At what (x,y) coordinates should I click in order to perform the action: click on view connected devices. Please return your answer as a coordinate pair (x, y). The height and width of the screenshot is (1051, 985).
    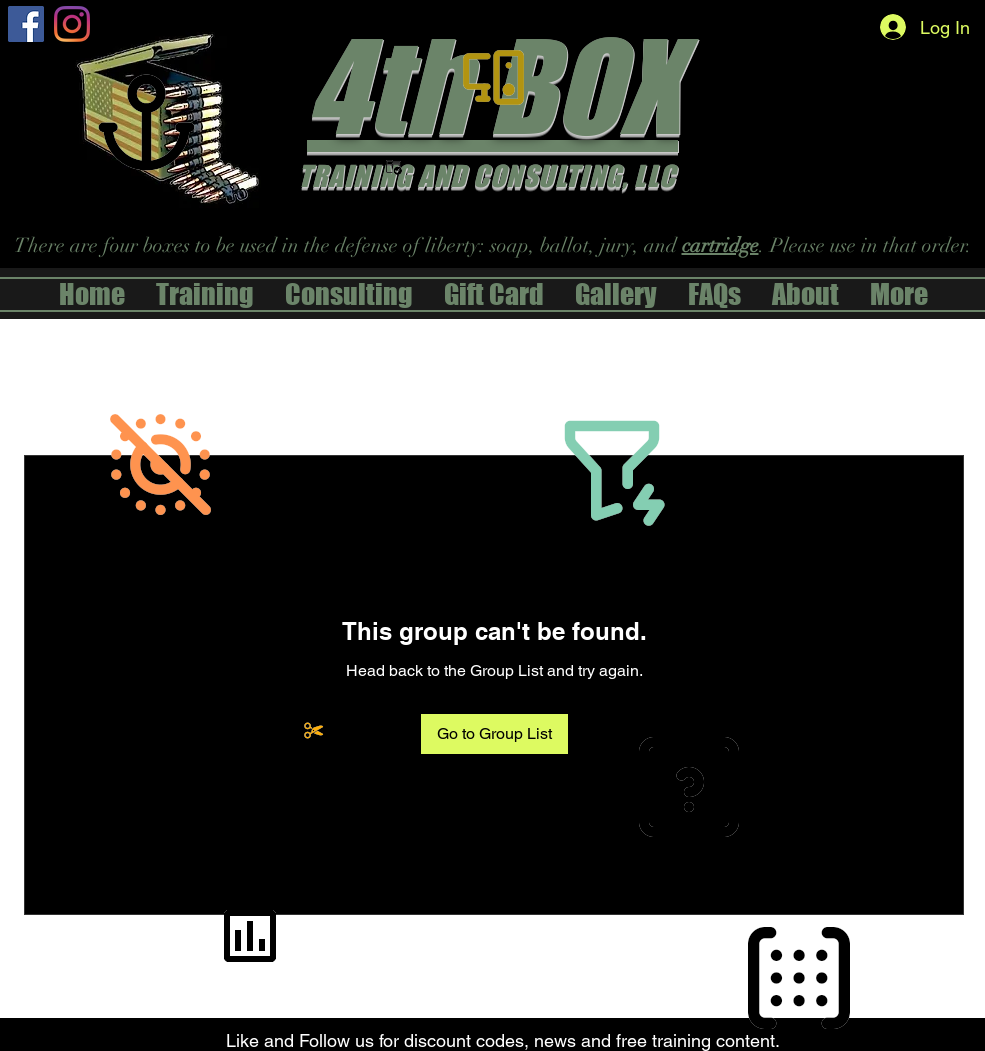
    Looking at the image, I should click on (493, 77).